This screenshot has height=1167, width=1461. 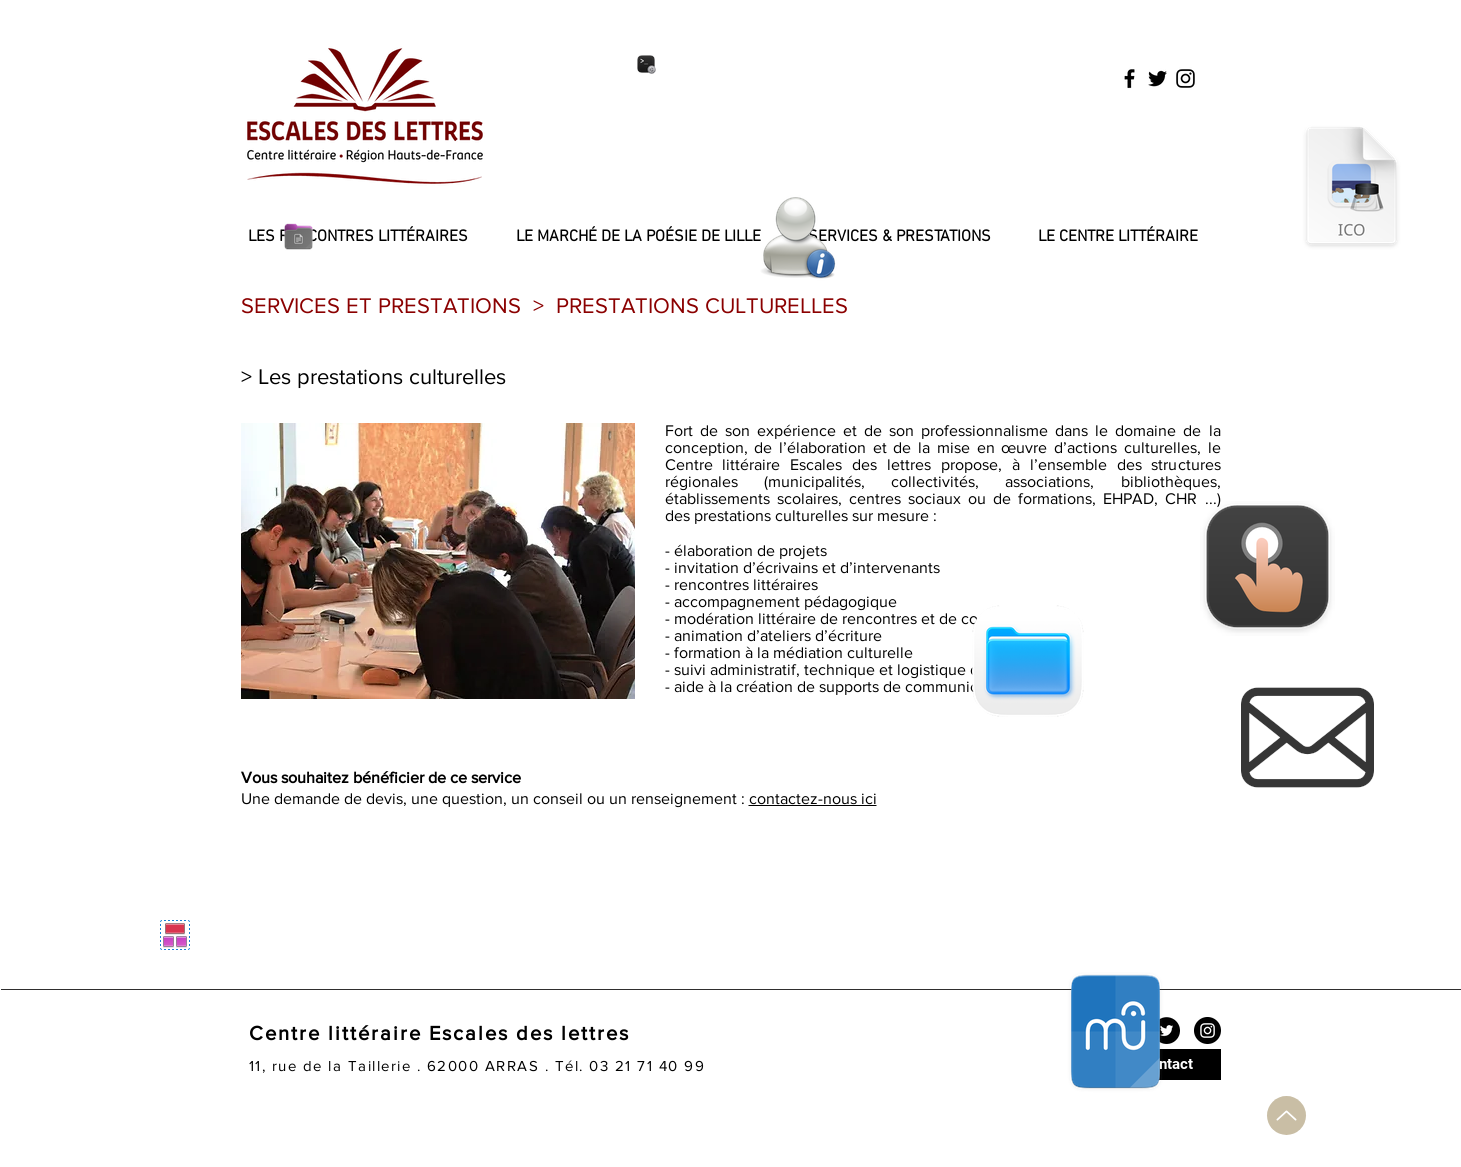 I want to click on view user profile information, so click(x=797, y=239).